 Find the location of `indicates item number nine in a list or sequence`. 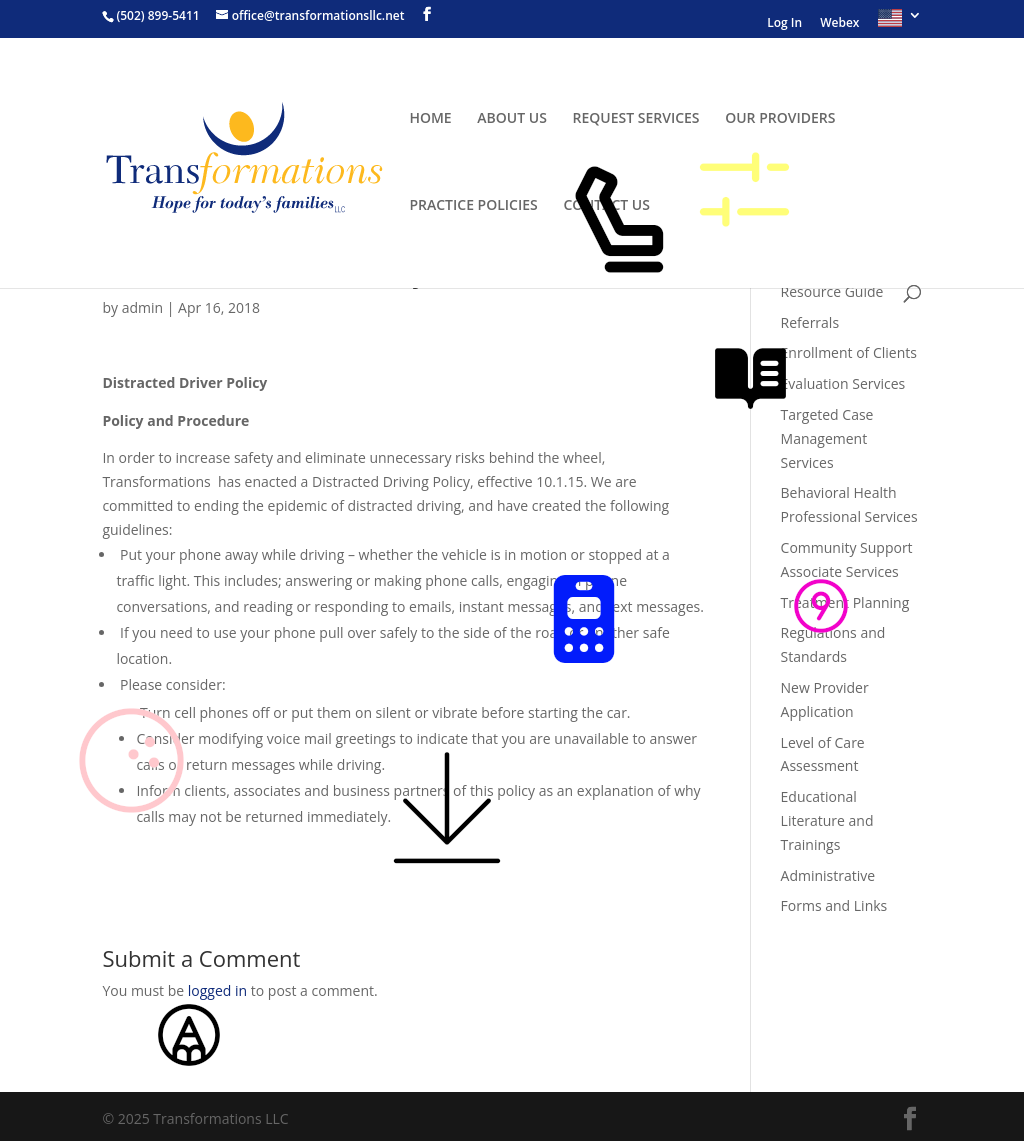

indicates item number nine in a list or sequence is located at coordinates (821, 606).